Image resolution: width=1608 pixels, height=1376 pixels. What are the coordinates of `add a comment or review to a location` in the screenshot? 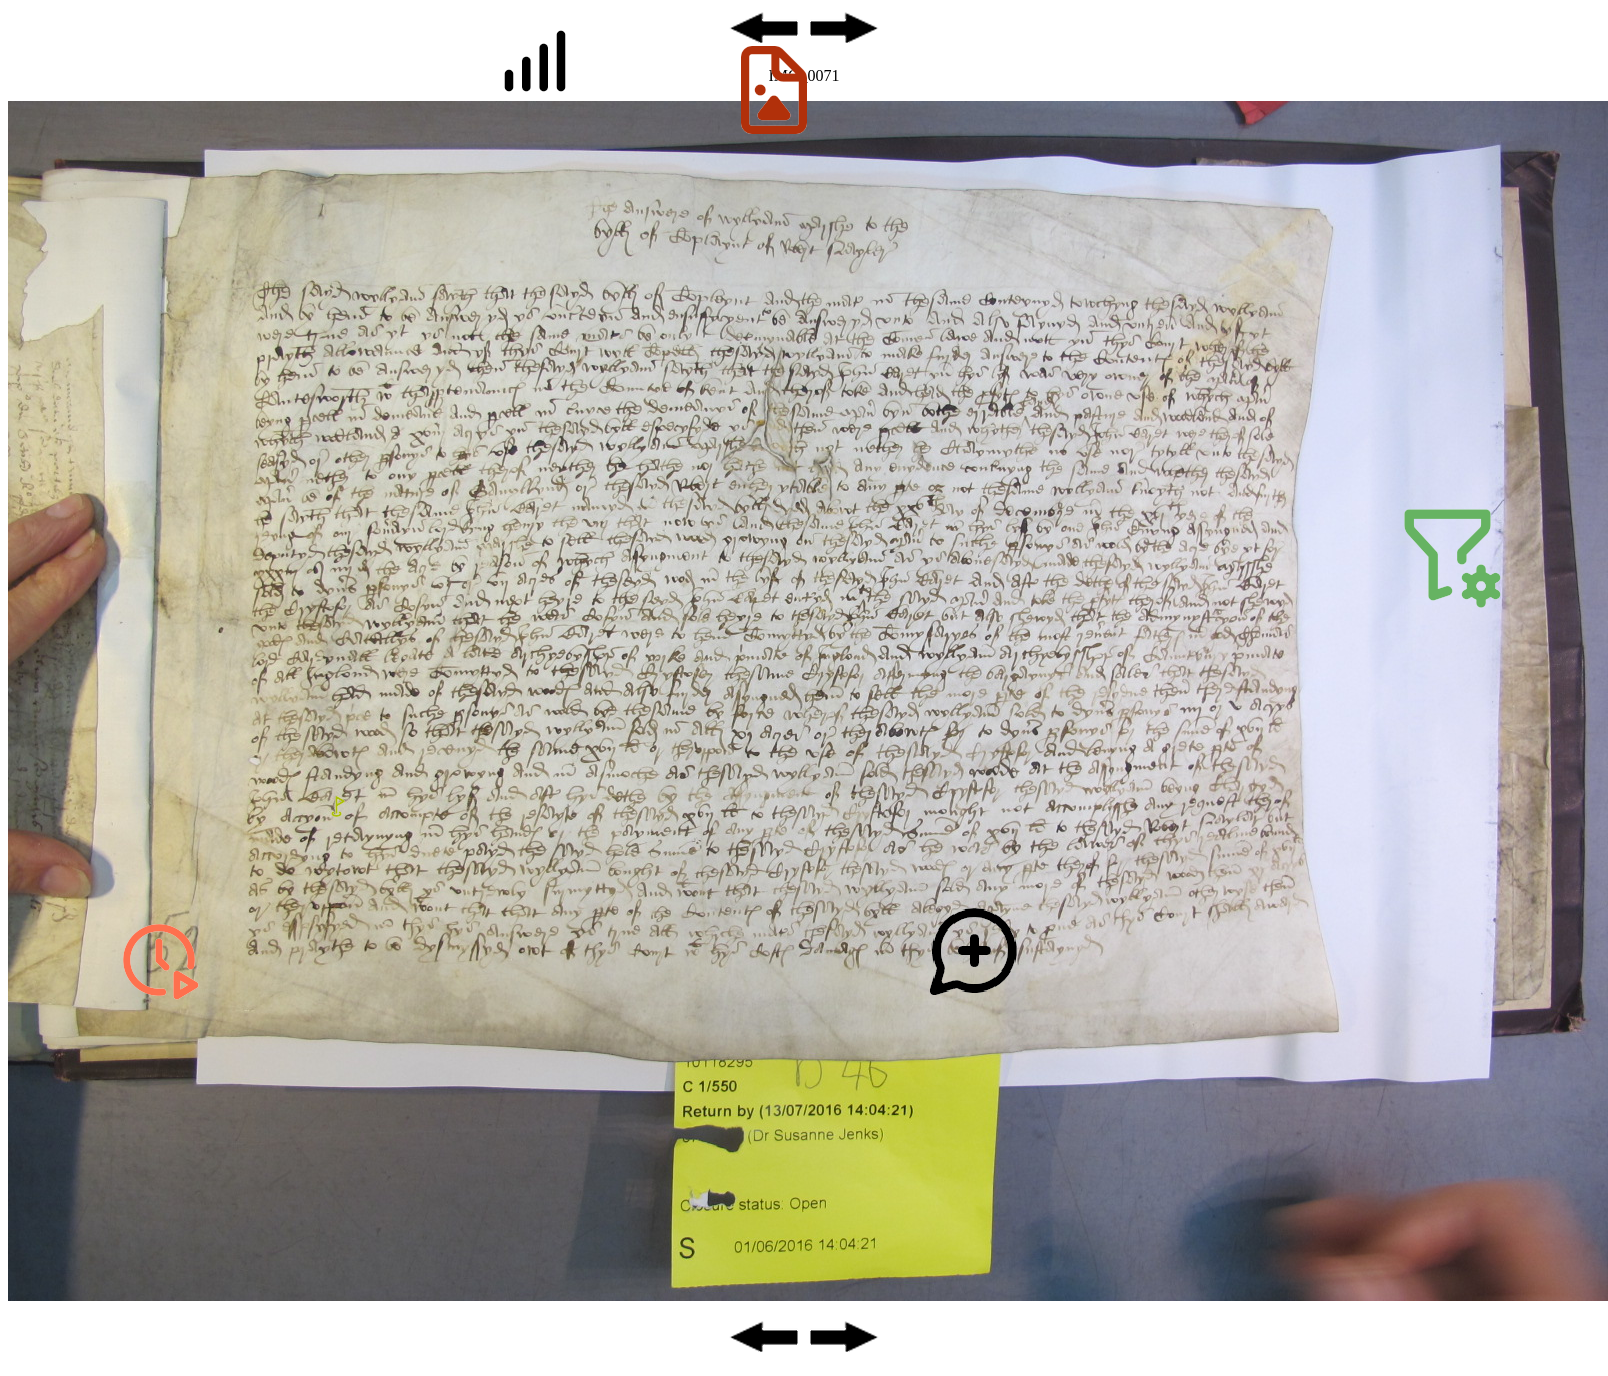 It's located at (974, 950).